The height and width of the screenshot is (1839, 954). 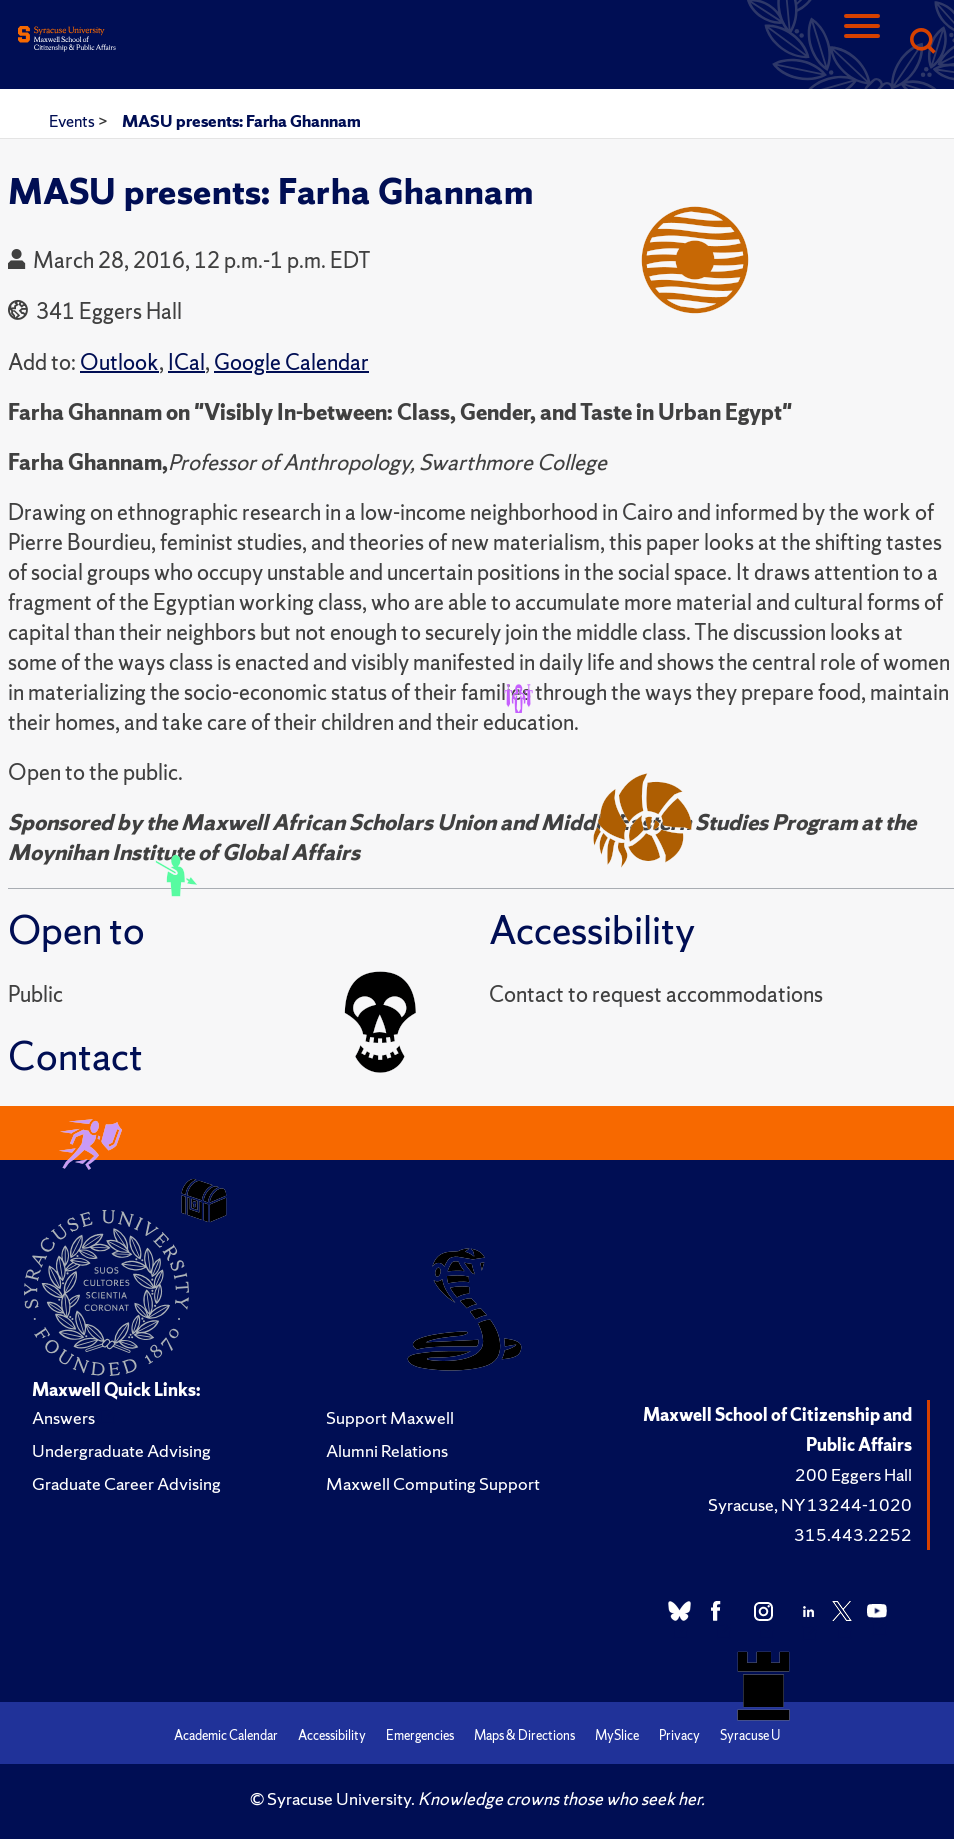 I want to click on nautilus shell icon for marine or ocean-themed content, so click(x=642, y=820).